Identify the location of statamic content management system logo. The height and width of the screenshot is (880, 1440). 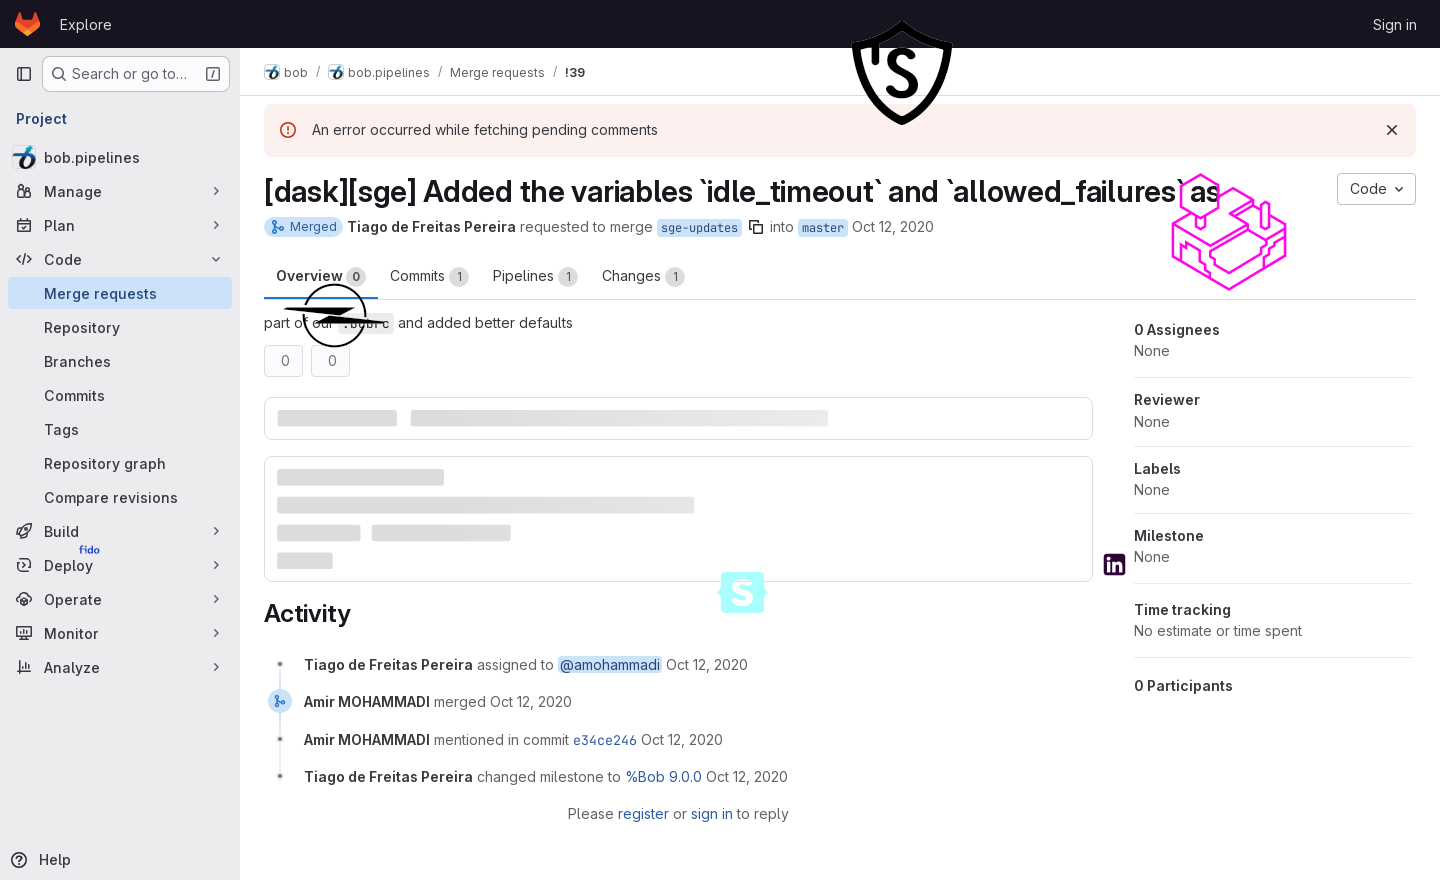
(742, 592).